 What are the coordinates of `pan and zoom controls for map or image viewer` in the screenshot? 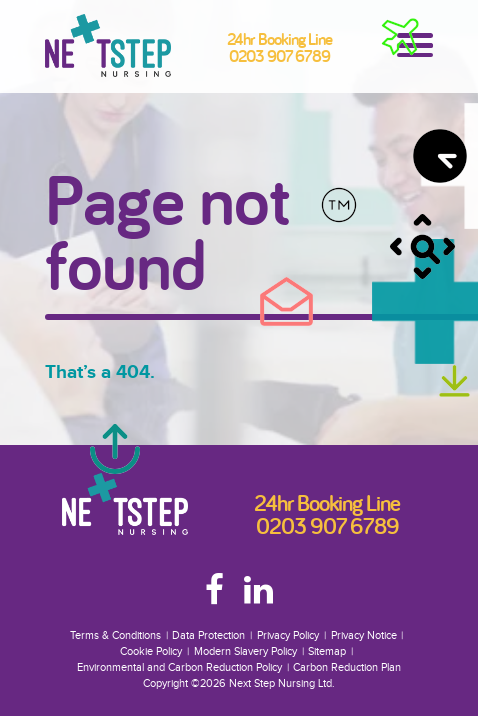 It's located at (422, 246).